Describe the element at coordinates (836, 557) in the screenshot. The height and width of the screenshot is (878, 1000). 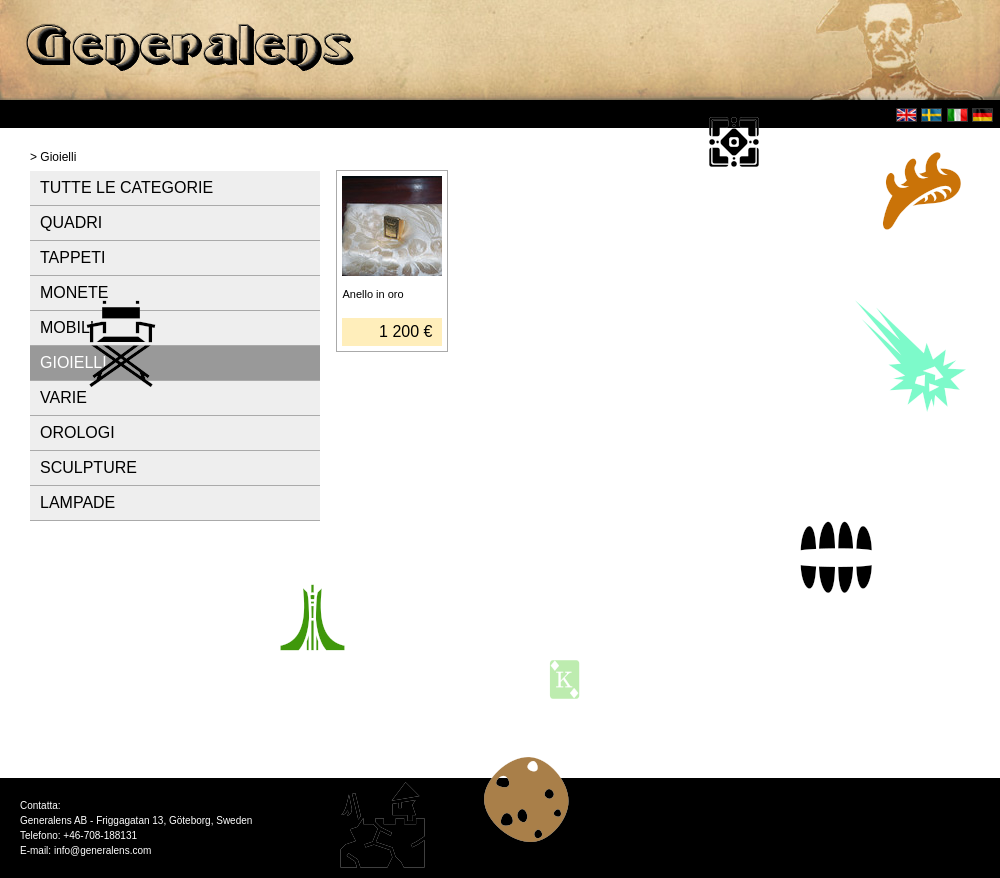
I see `view dental health or teeth information` at that location.